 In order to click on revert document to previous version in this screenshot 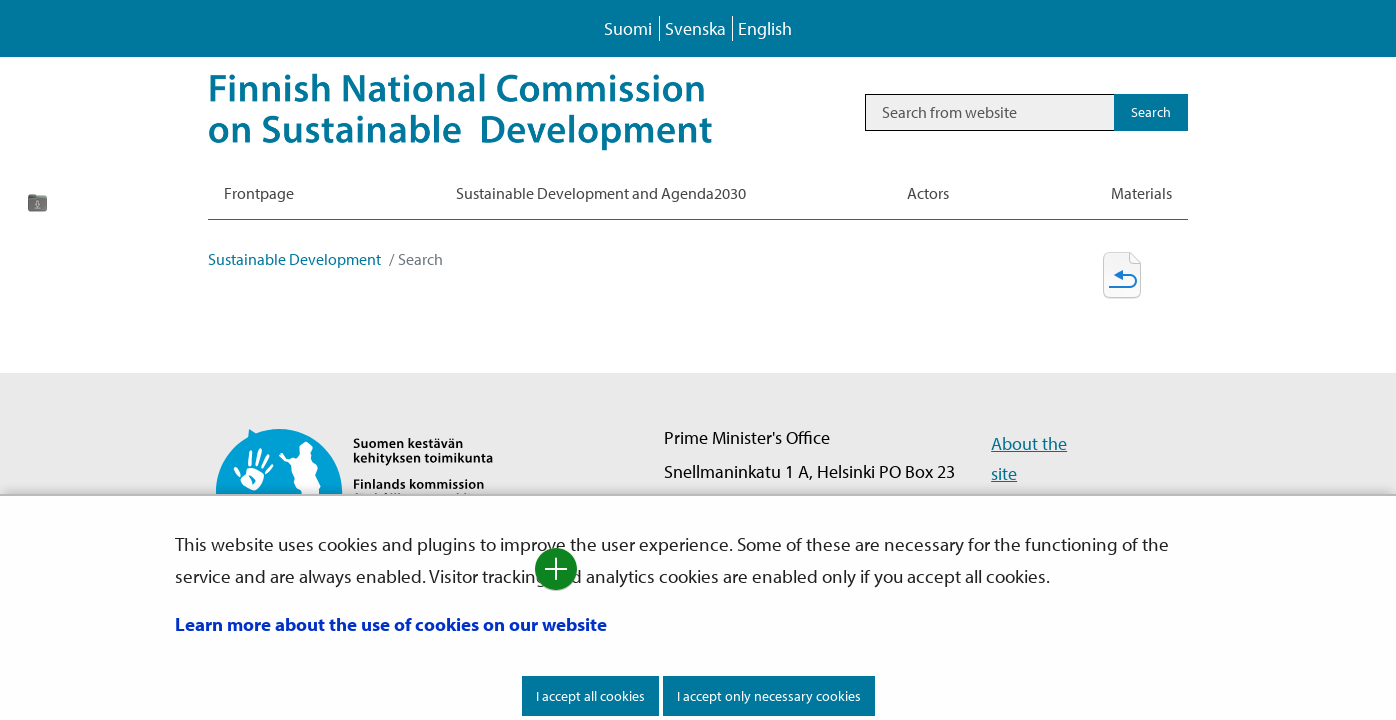, I will do `click(1122, 275)`.